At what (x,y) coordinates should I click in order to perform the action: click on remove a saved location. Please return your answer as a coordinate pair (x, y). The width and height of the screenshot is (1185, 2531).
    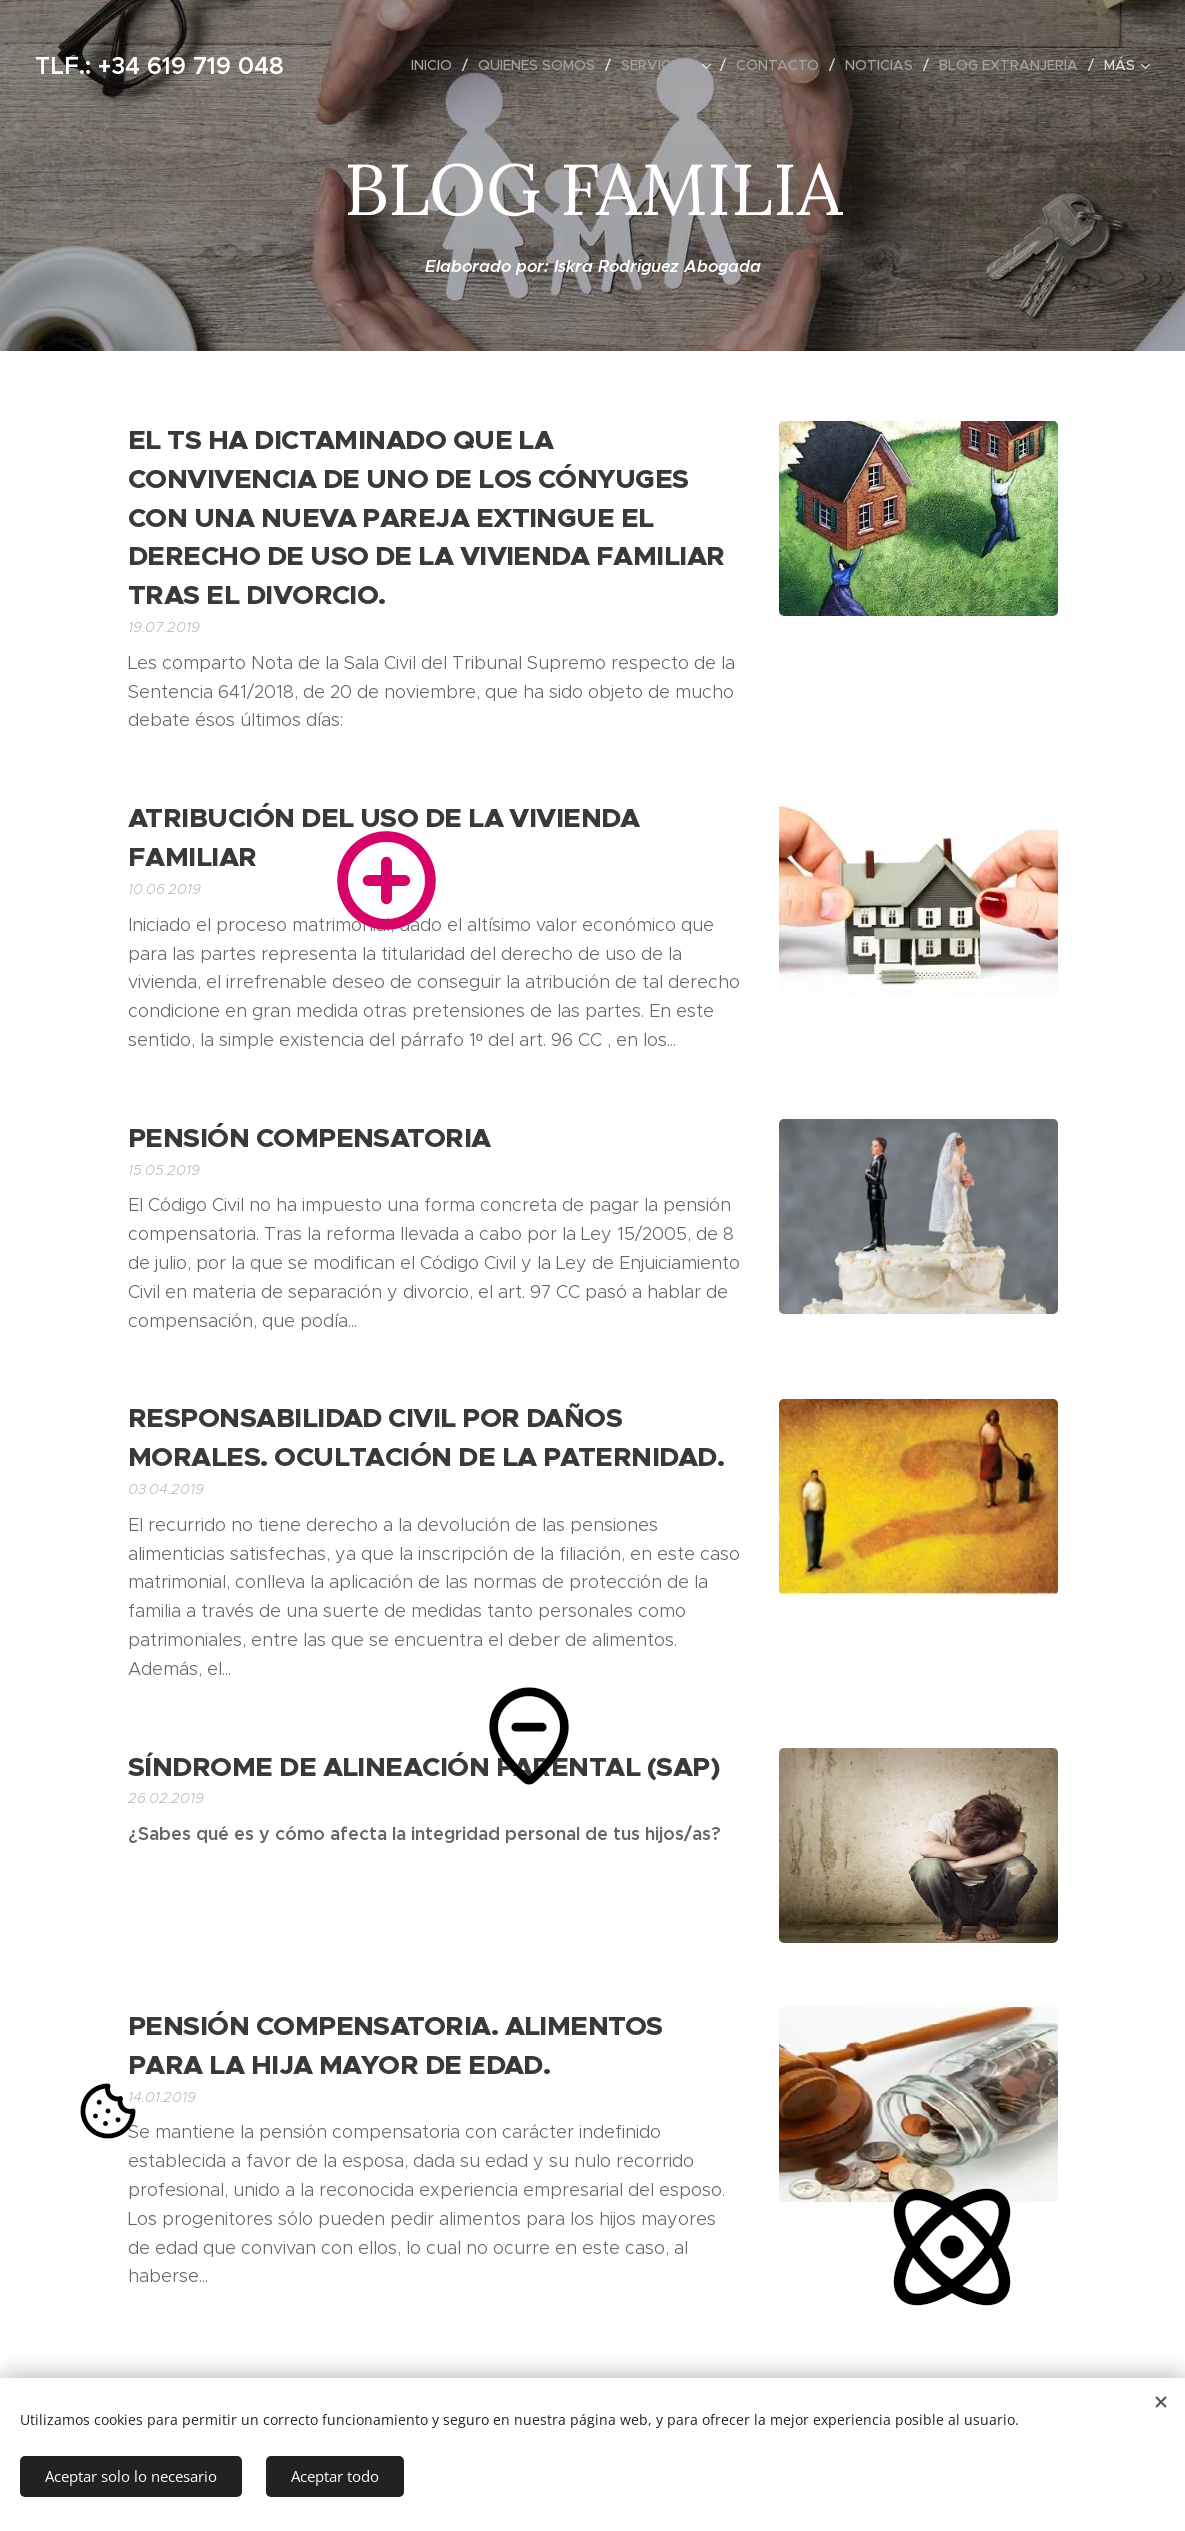
    Looking at the image, I should click on (529, 1736).